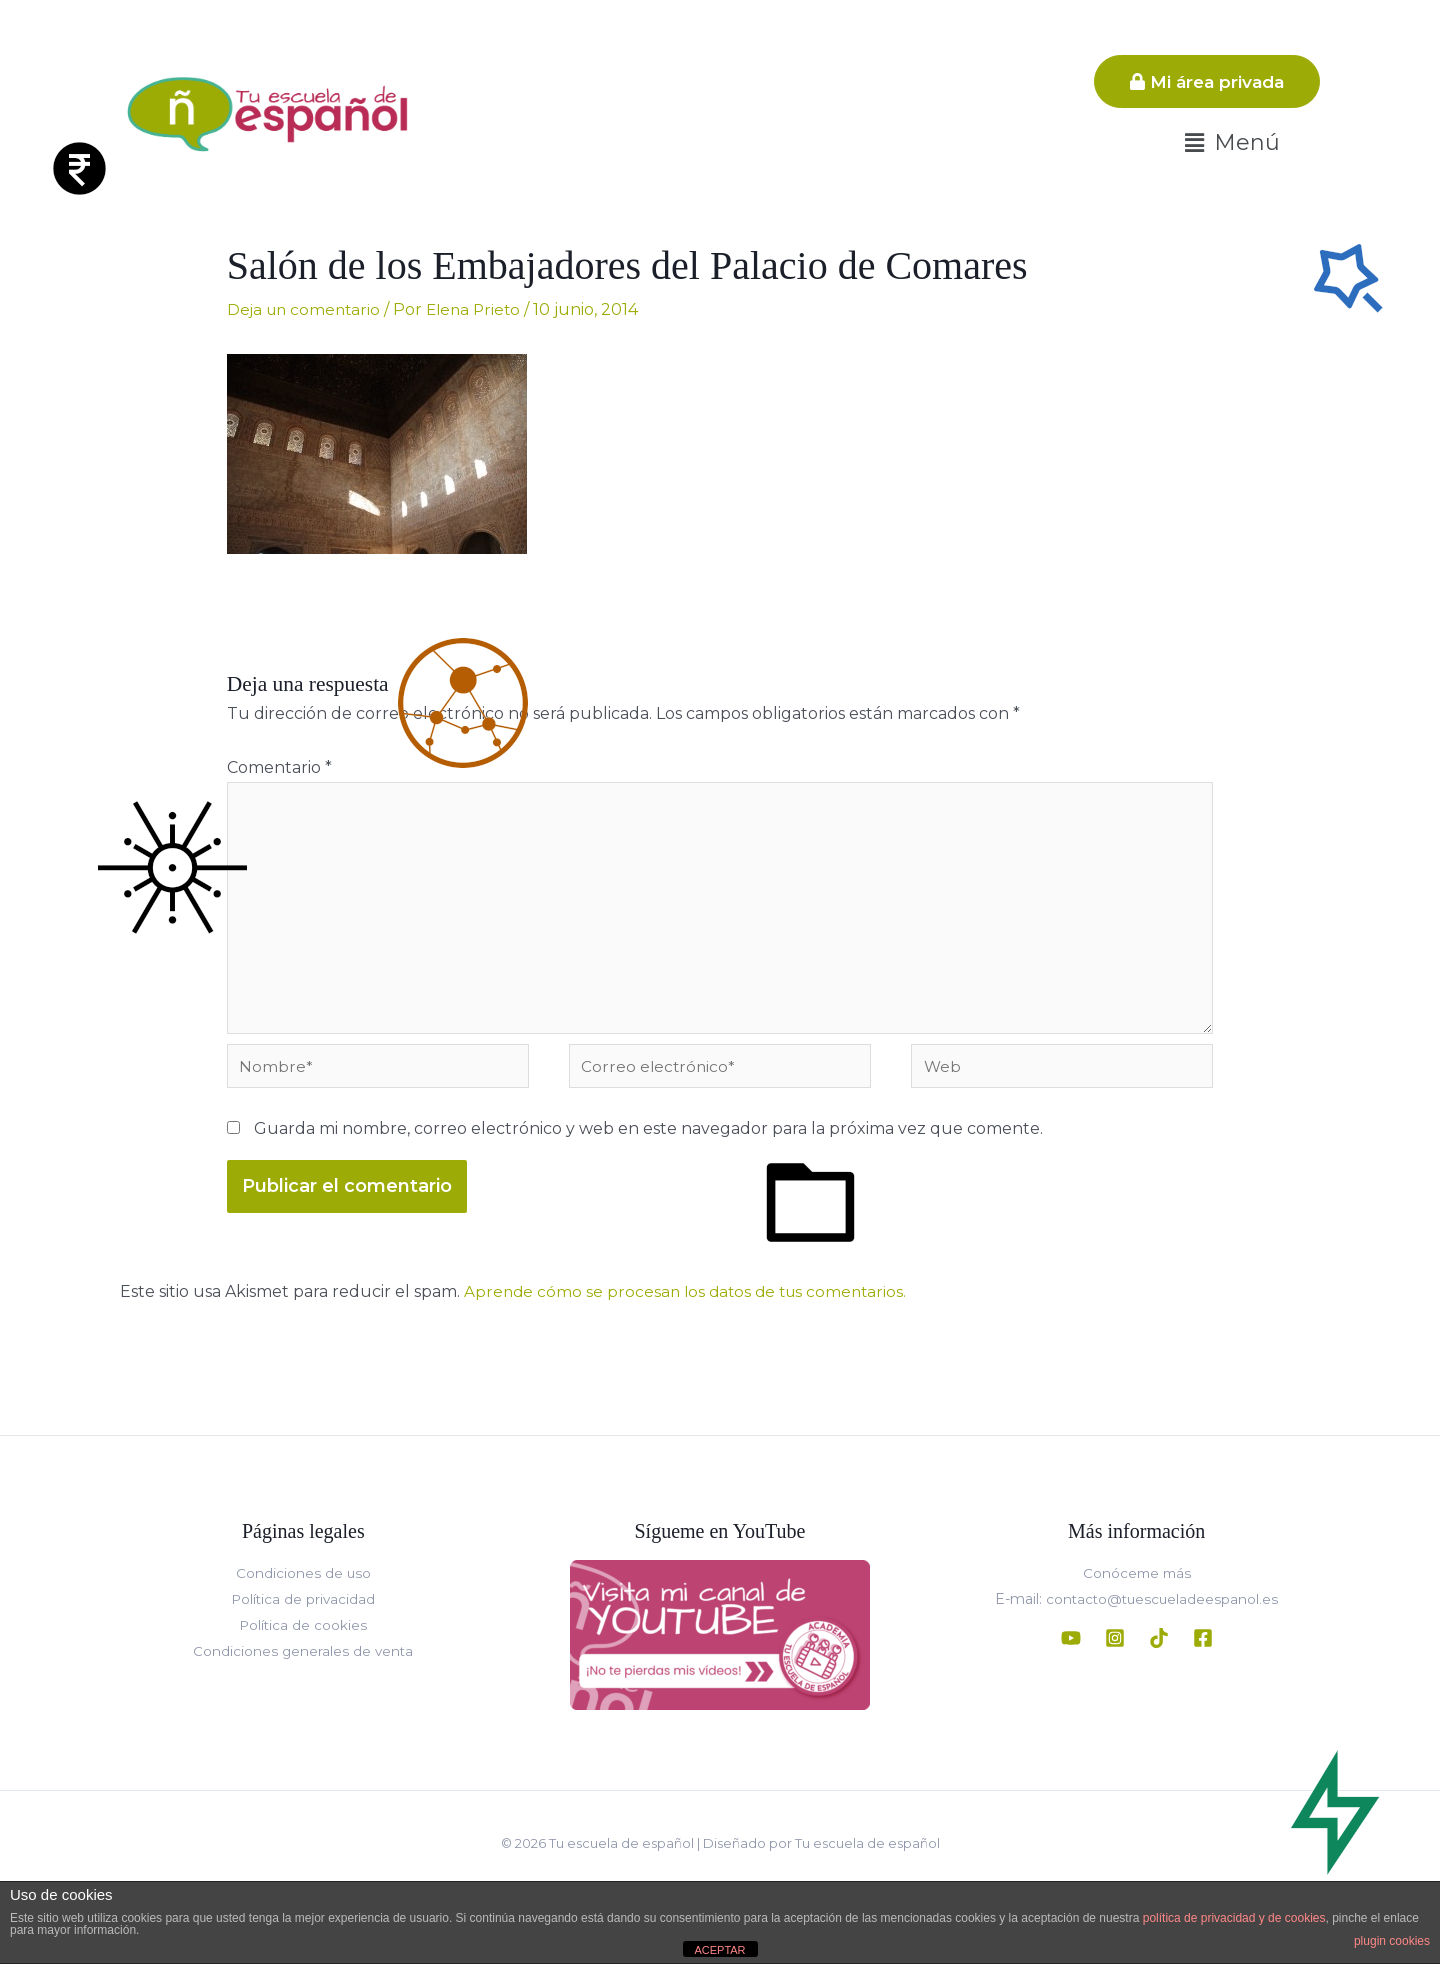  Describe the element at coordinates (79, 168) in the screenshot. I see `view balance in Indian rupees` at that location.